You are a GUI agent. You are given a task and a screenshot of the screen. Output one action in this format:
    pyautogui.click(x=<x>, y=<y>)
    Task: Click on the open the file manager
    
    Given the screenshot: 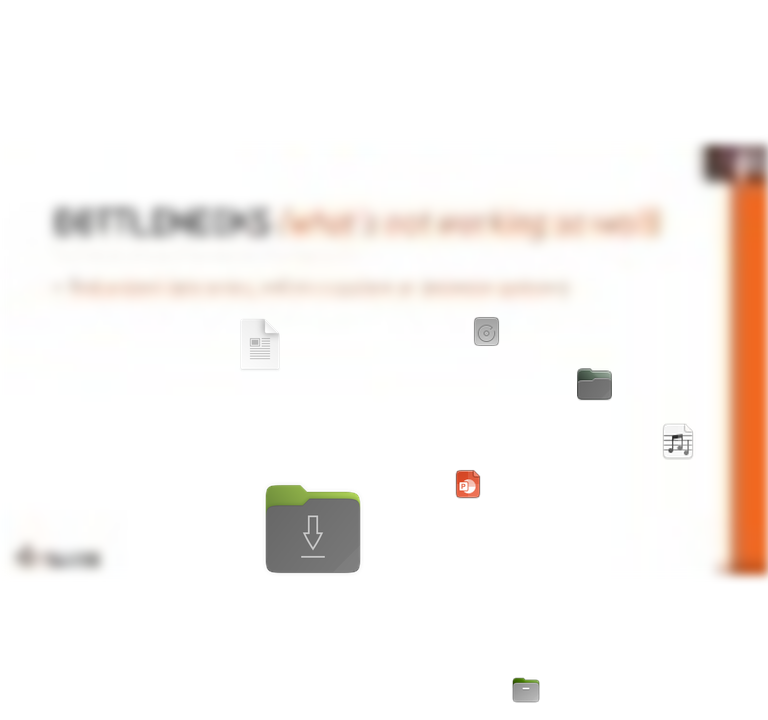 What is the action you would take?
    pyautogui.click(x=526, y=690)
    